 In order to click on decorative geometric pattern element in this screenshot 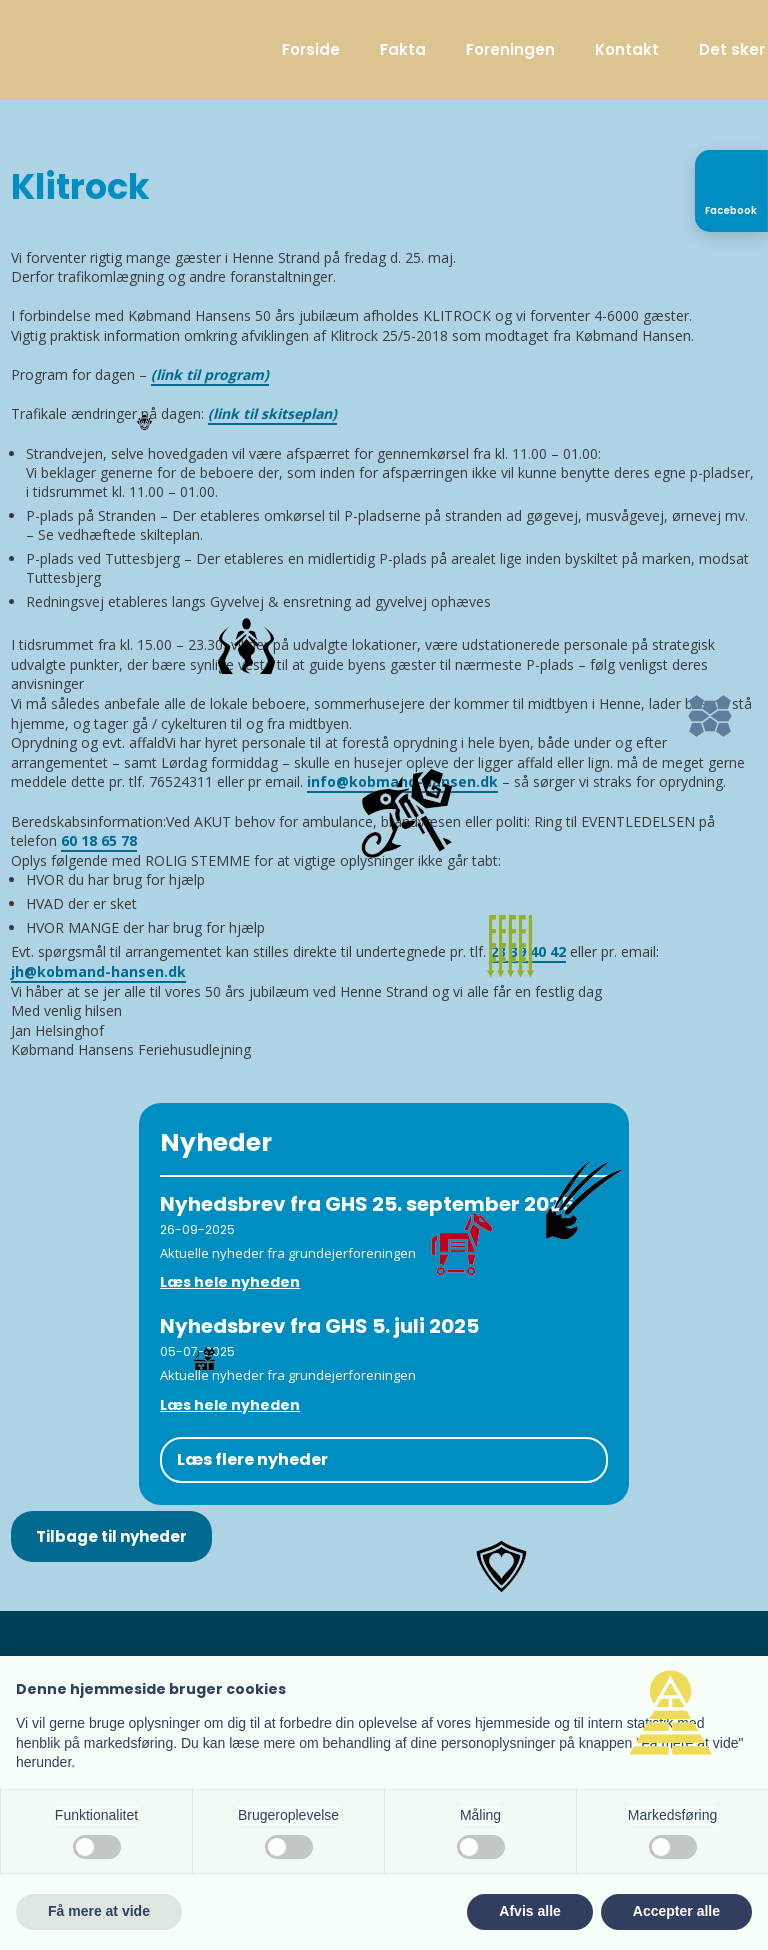, I will do `click(710, 716)`.